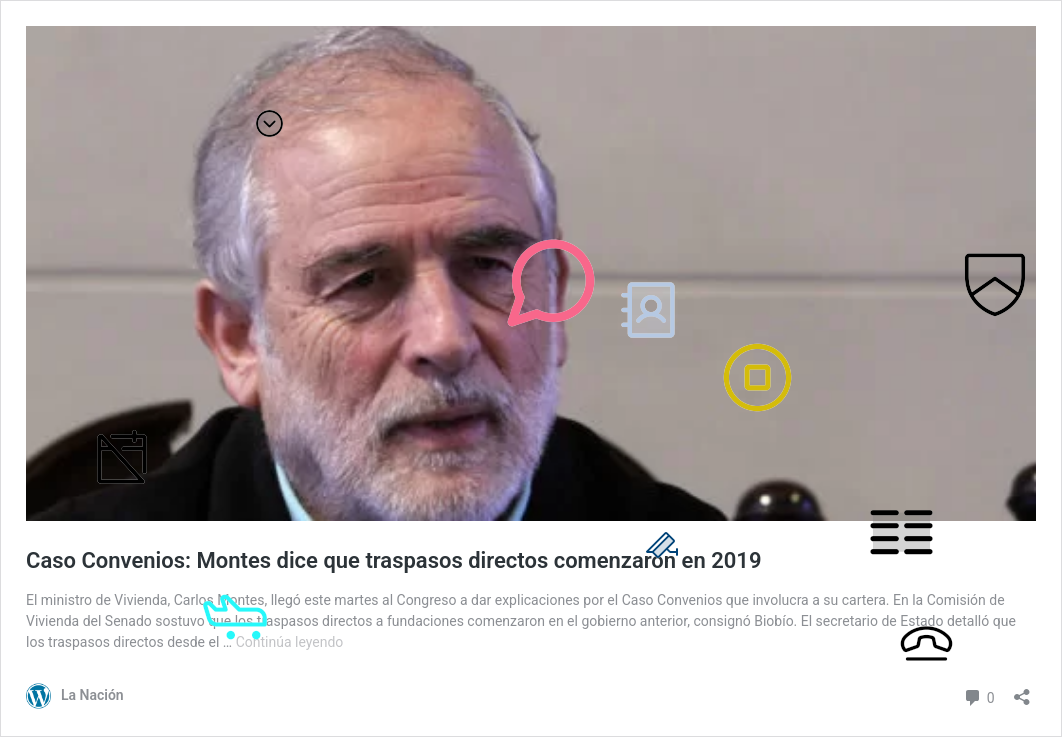 The width and height of the screenshot is (1062, 737). Describe the element at coordinates (269, 123) in the screenshot. I see `expand dropdown menu or content` at that location.